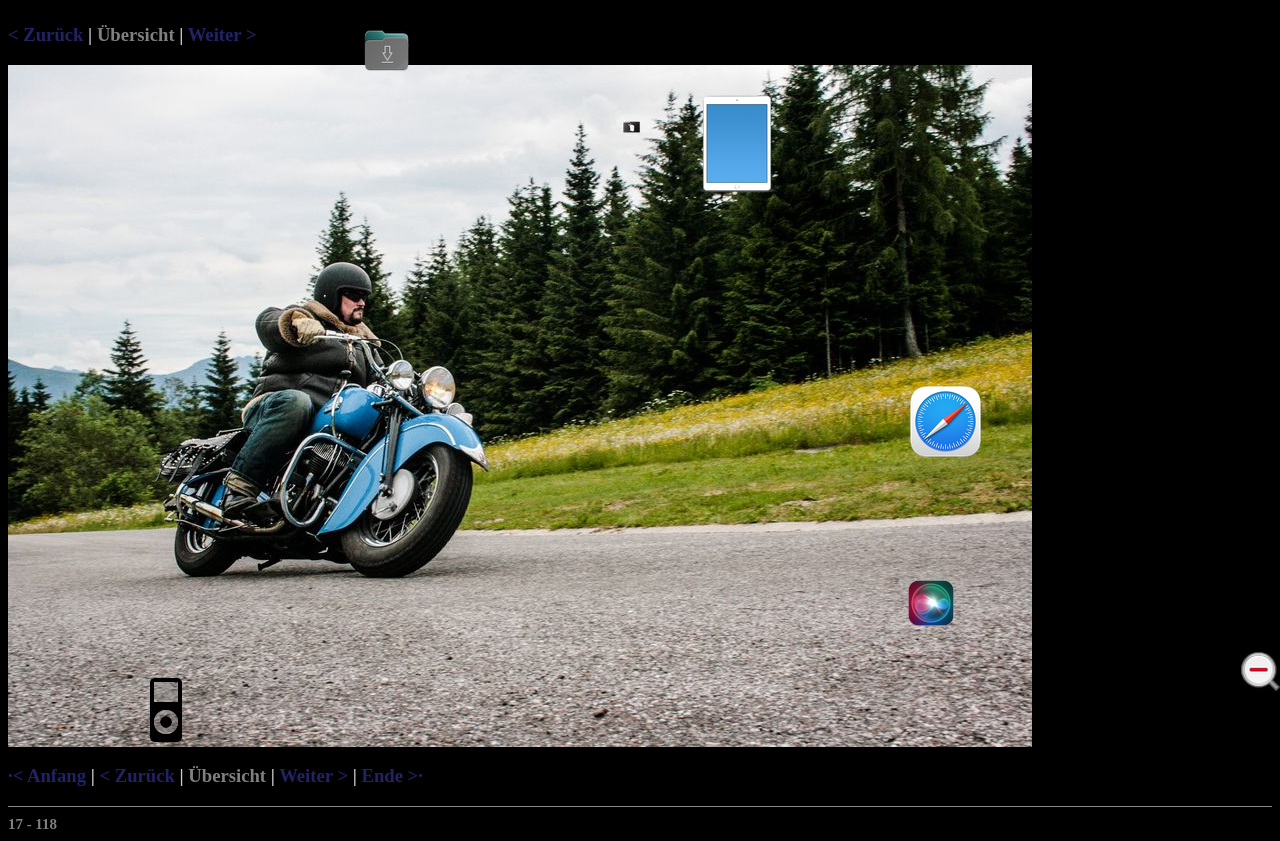  I want to click on zoom out of the current view, so click(1260, 671).